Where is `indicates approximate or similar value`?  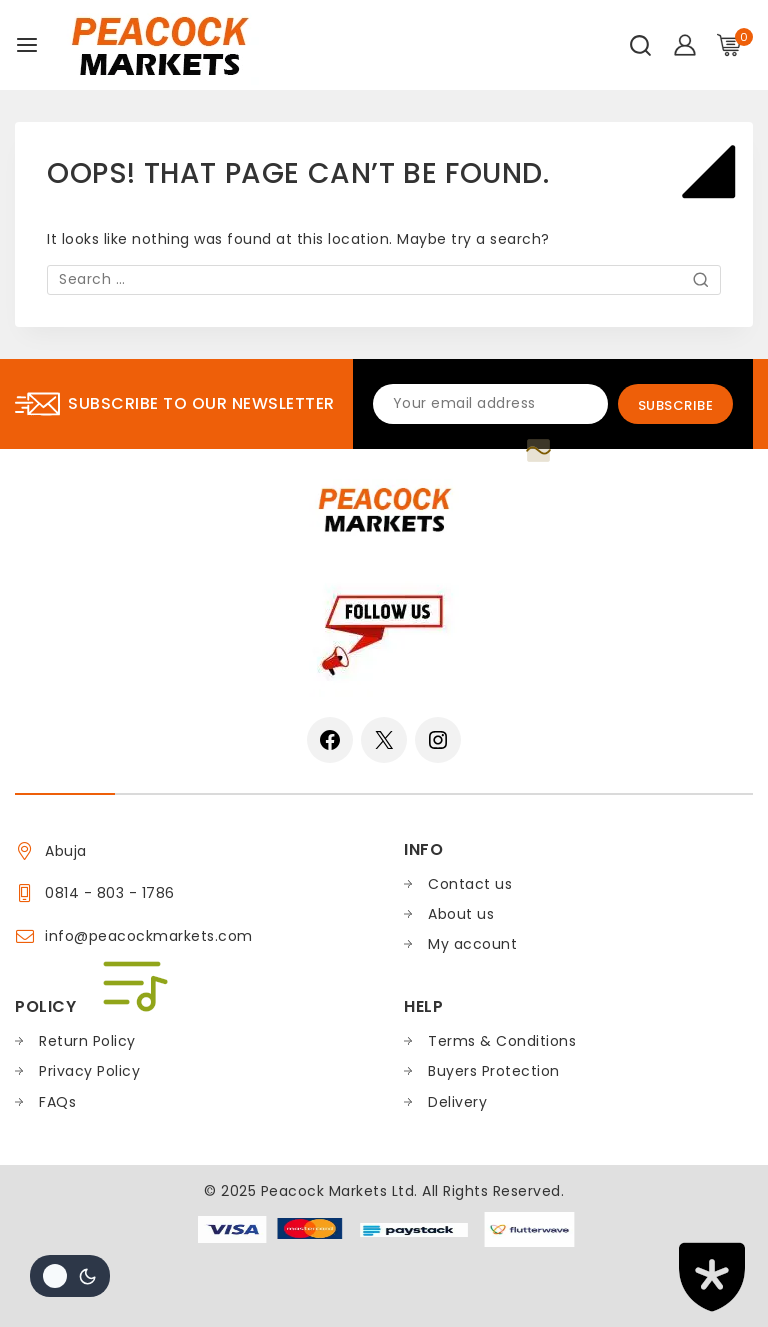
indicates approximate or similar value is located at coordinates (538, 450).